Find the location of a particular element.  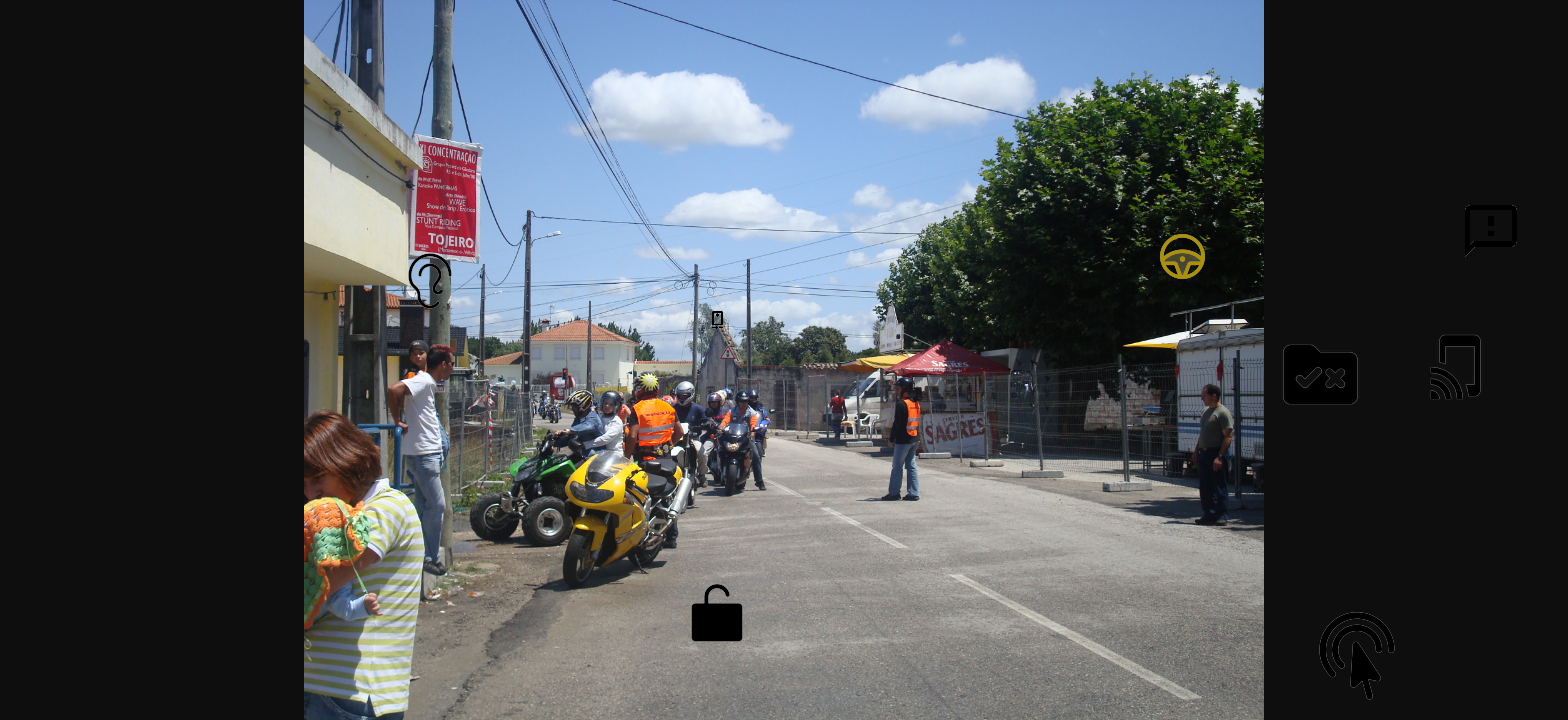

access driving or navigation mode is located at coordinates (1182, 256).